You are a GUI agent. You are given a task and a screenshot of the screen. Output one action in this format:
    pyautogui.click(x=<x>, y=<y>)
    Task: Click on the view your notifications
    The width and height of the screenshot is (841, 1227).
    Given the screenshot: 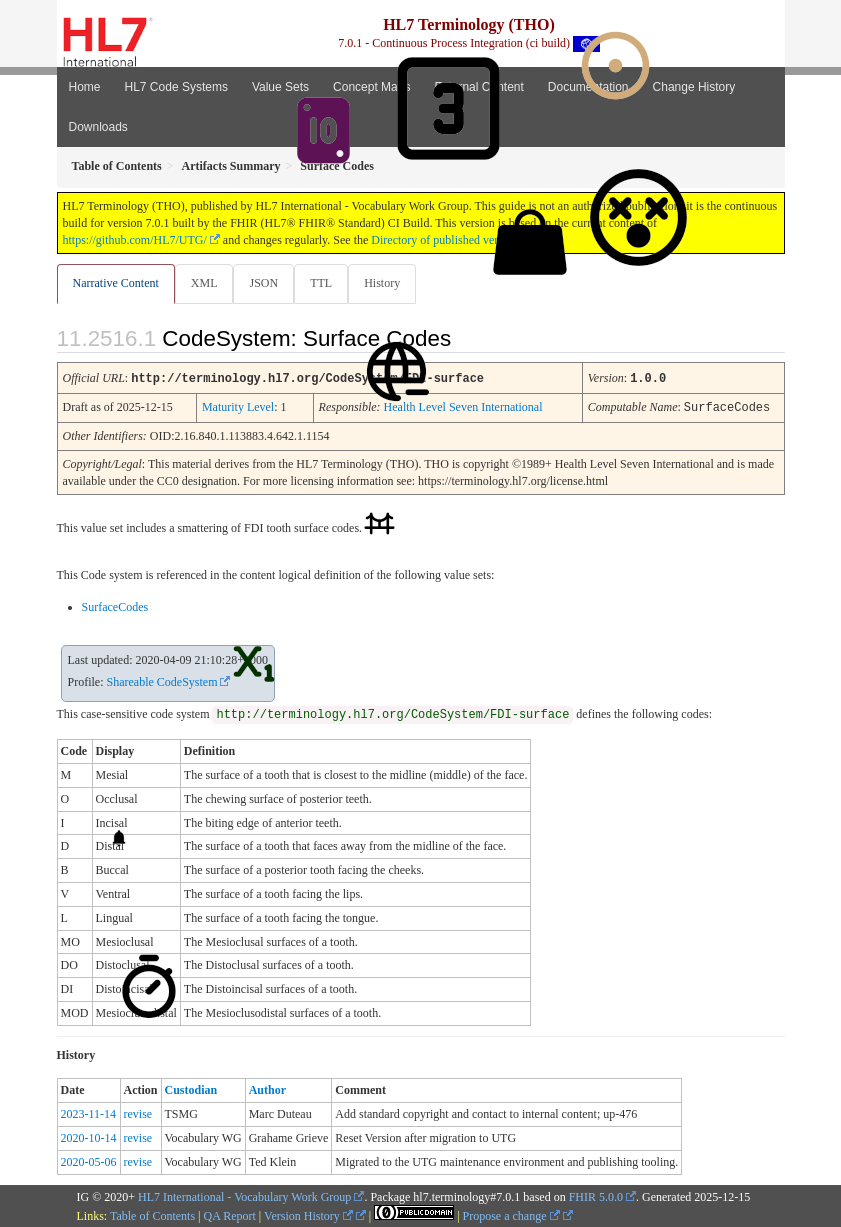 What is the action you would take?
    pyautogui.click(x=119, y=838)
    